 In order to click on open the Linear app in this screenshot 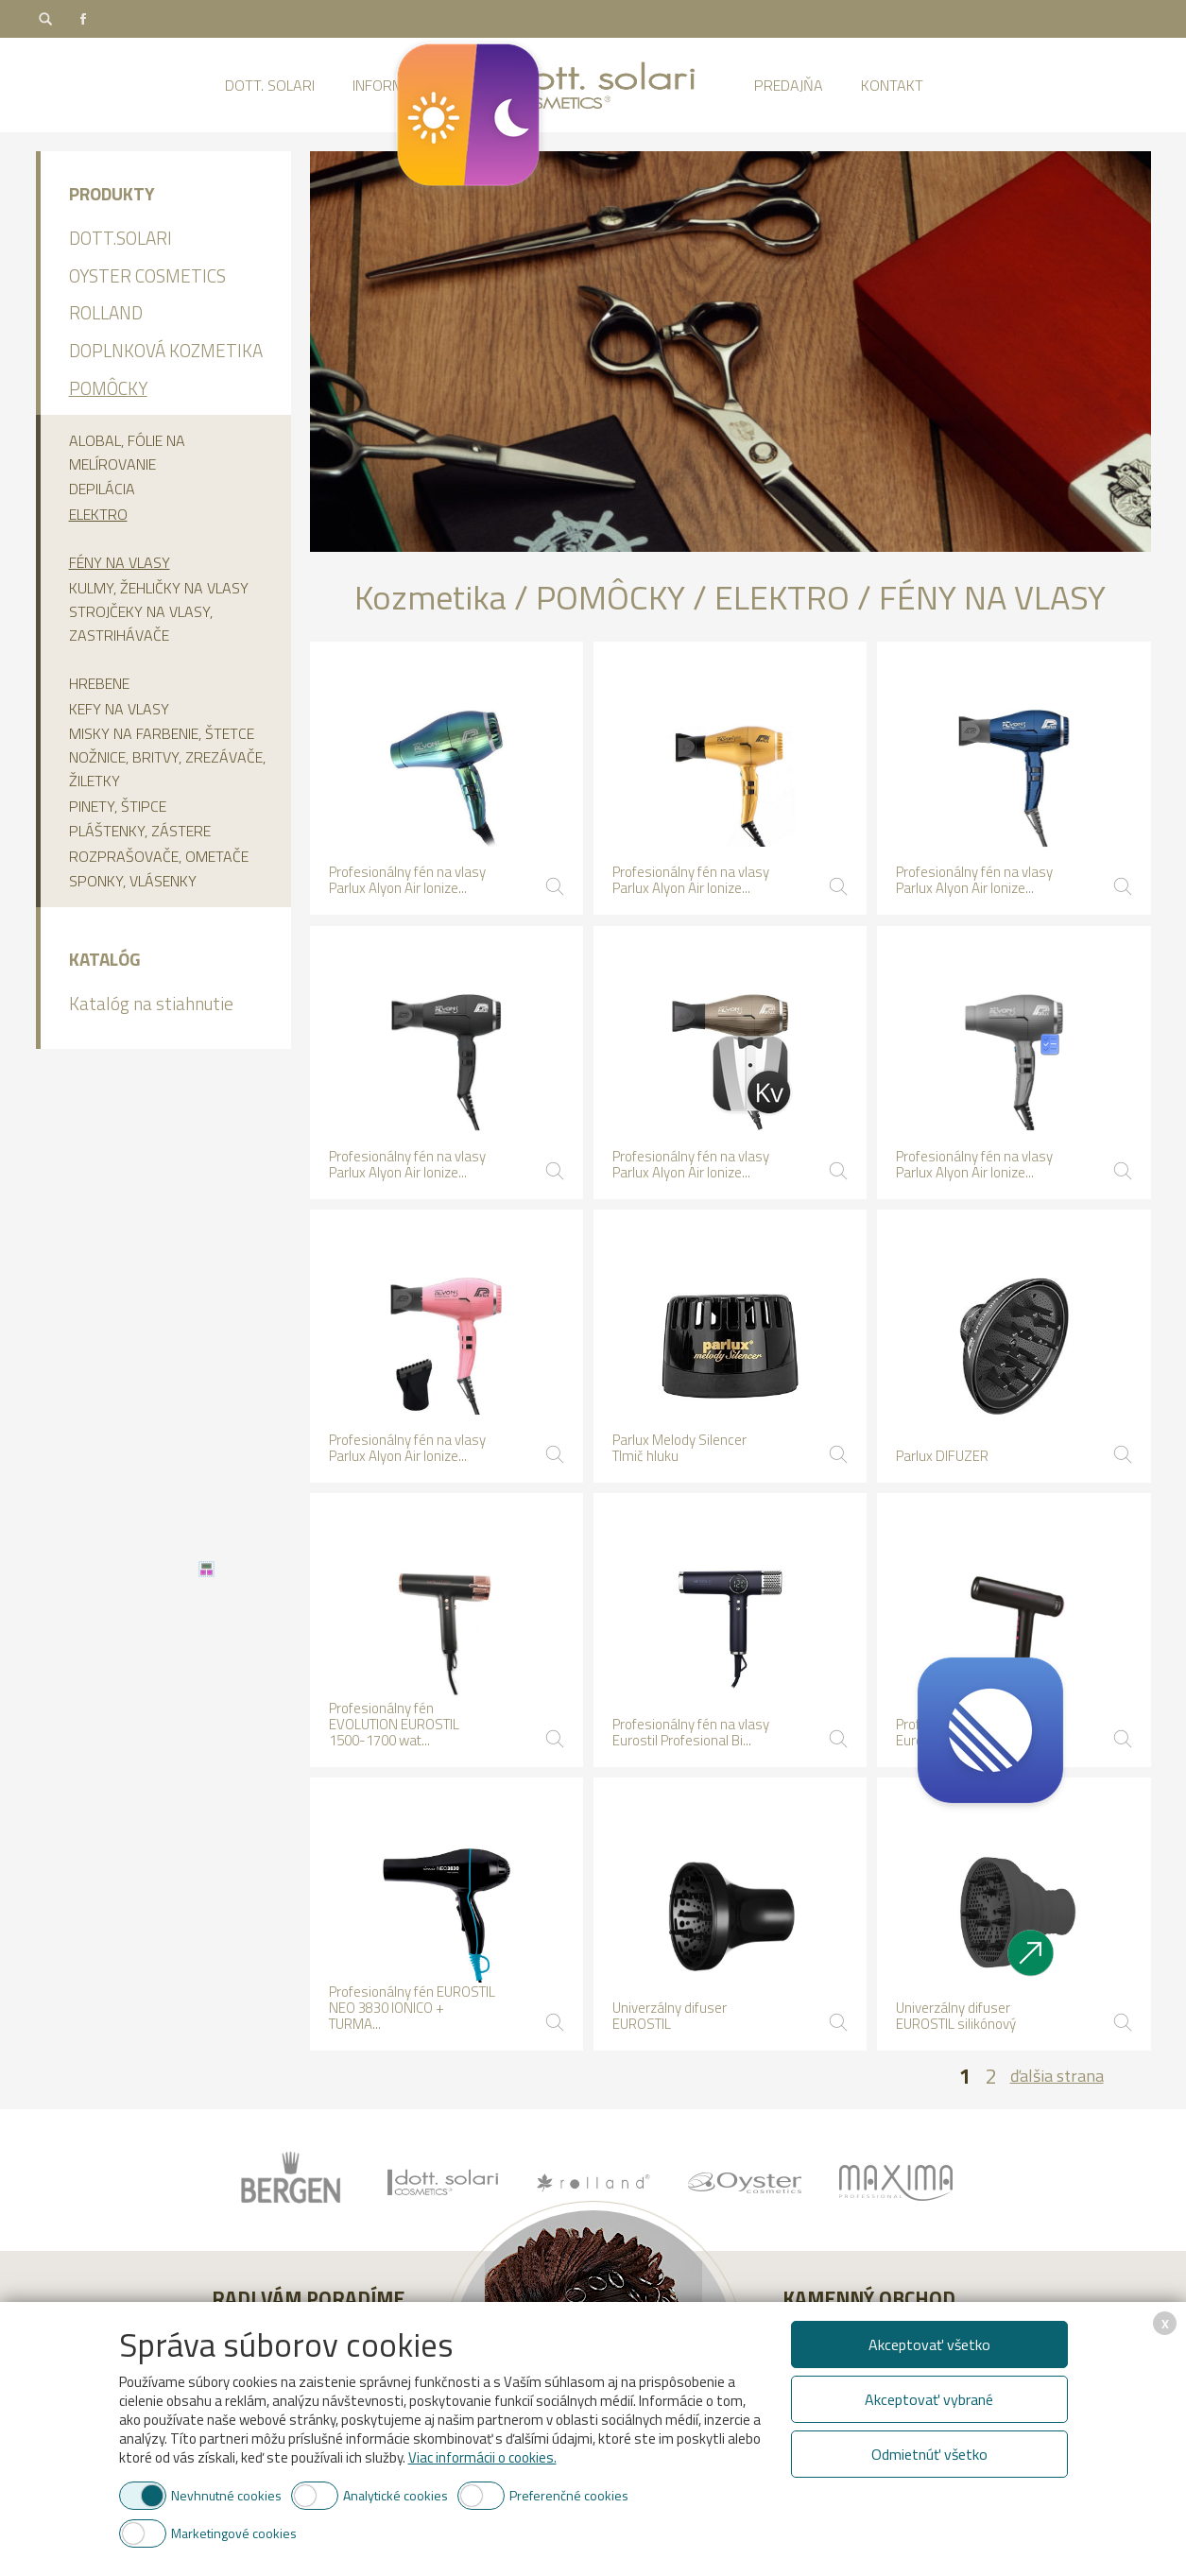, I will do `click(990, 1730)`.